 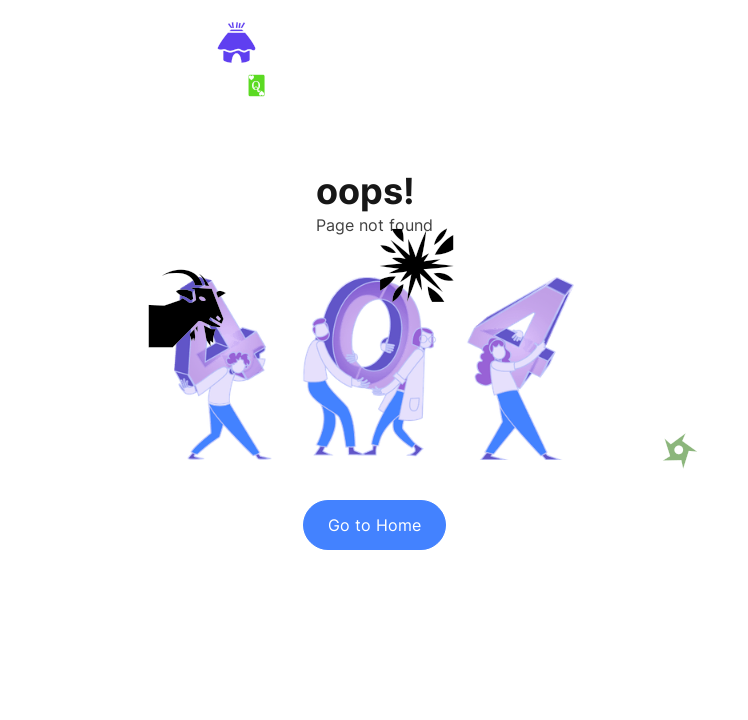 I want to click on queen of hearts playing card, so click(x=256, y=85).